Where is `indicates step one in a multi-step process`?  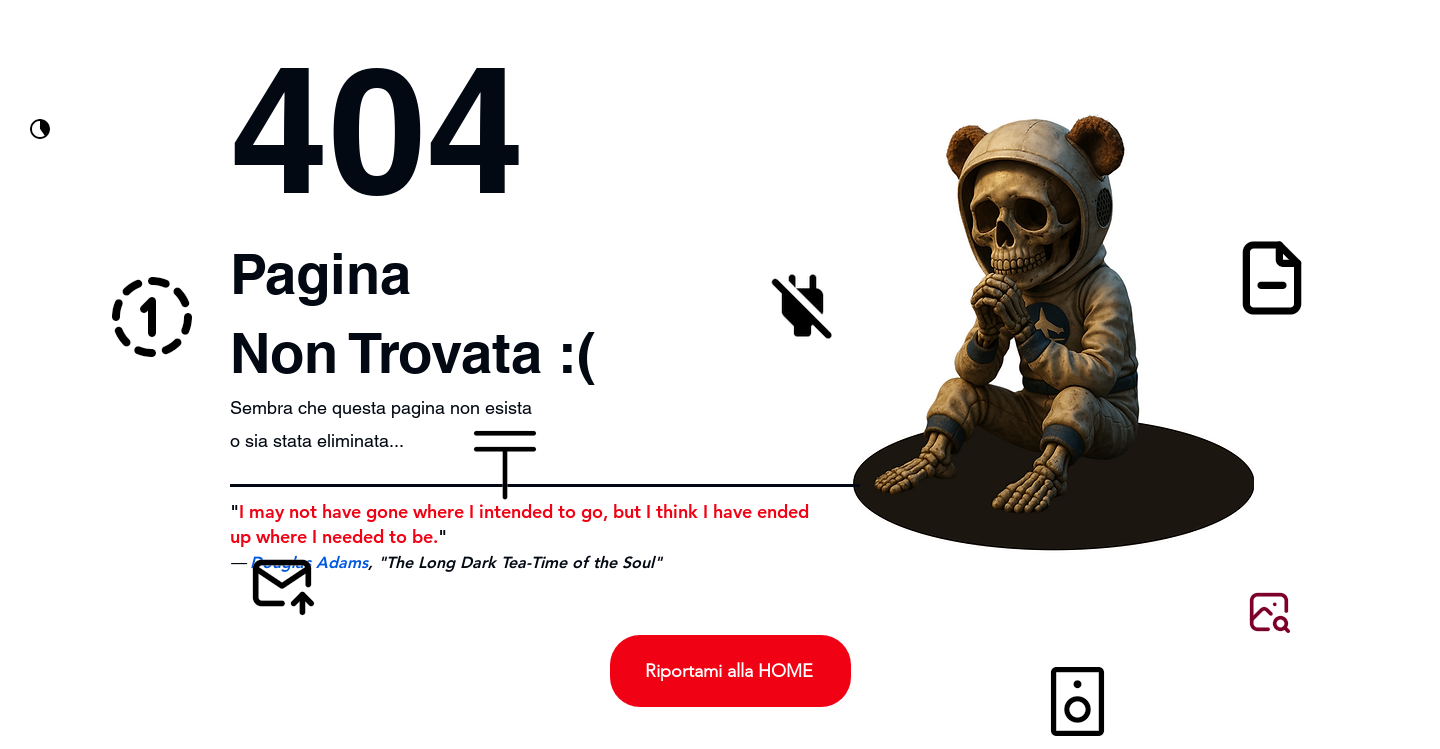
indicates step one in a multi-step process is located at coordinates (152, 317).